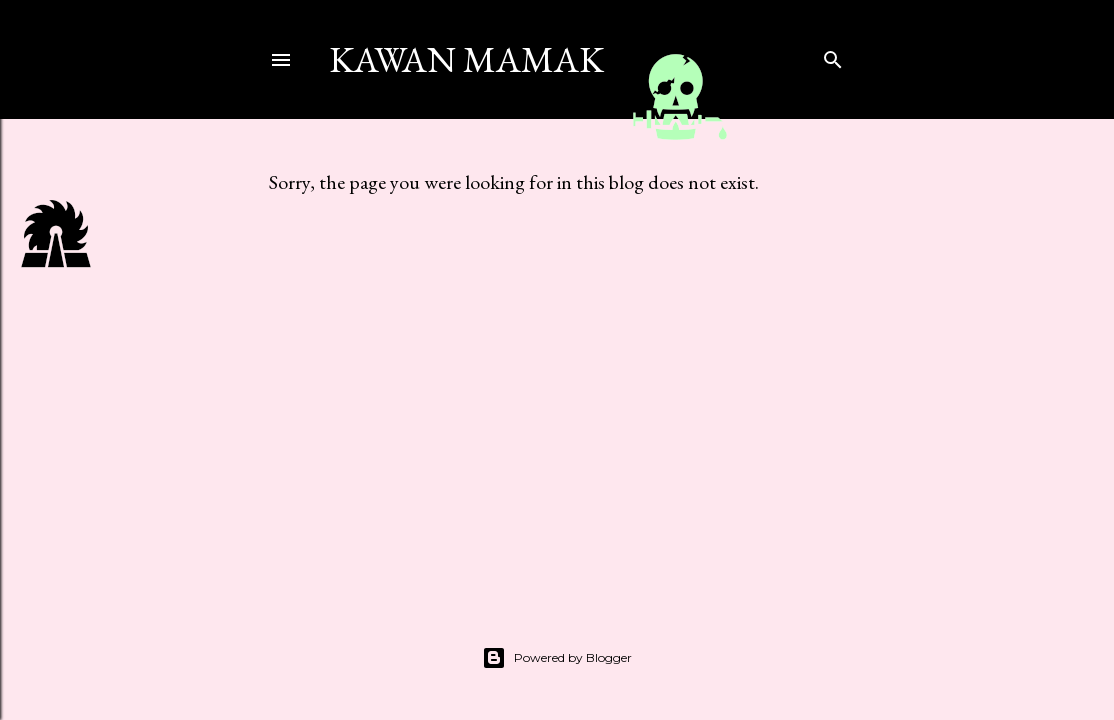 The image size is (1114, 720). Describe the element at coordinates (678, 97) in the screenshot. I see `indicates lethal injection or poison hazard` at that location.